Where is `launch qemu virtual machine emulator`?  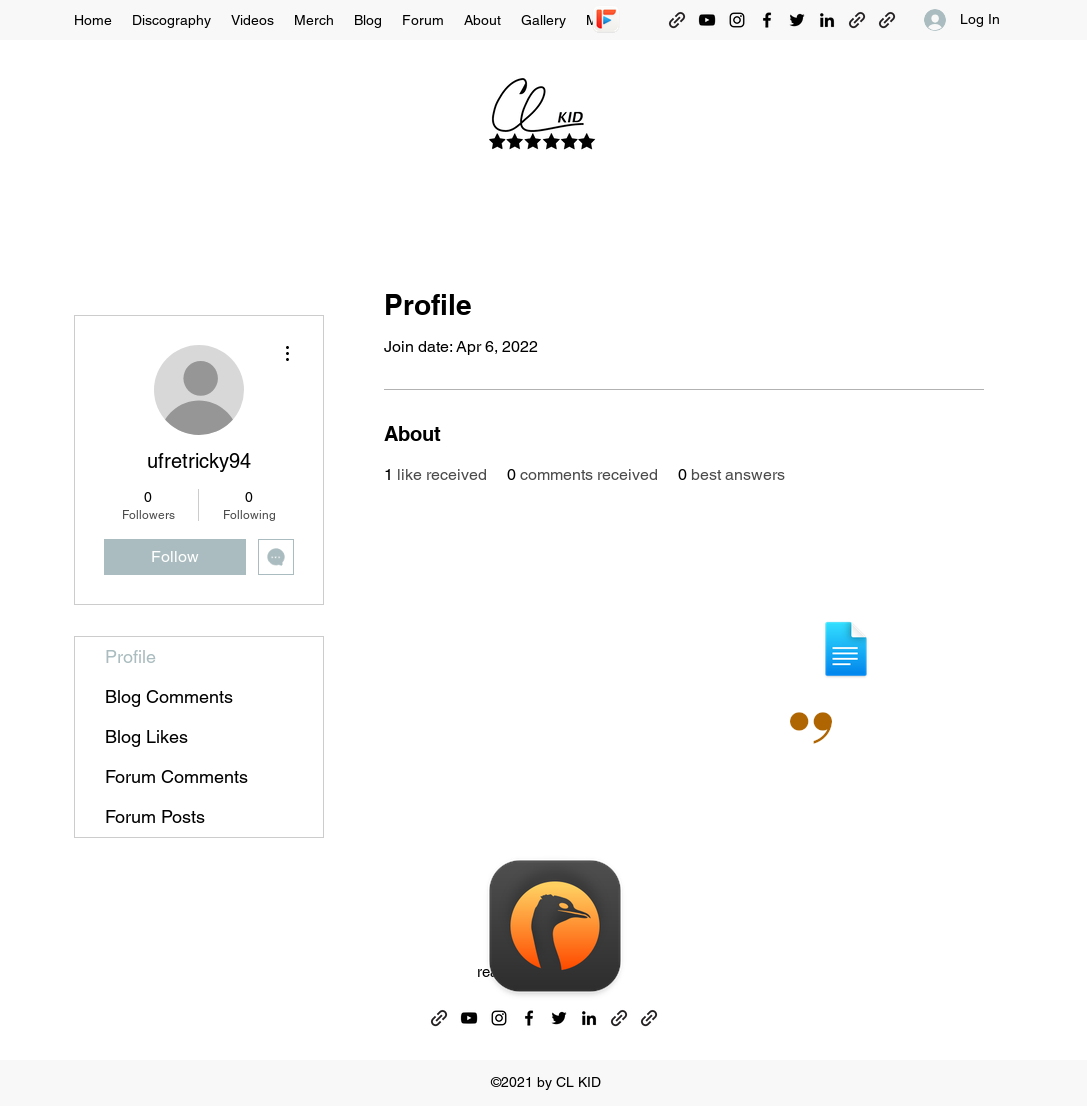 launch qemu virtual machine emulator is located at coordinates (555, 926).